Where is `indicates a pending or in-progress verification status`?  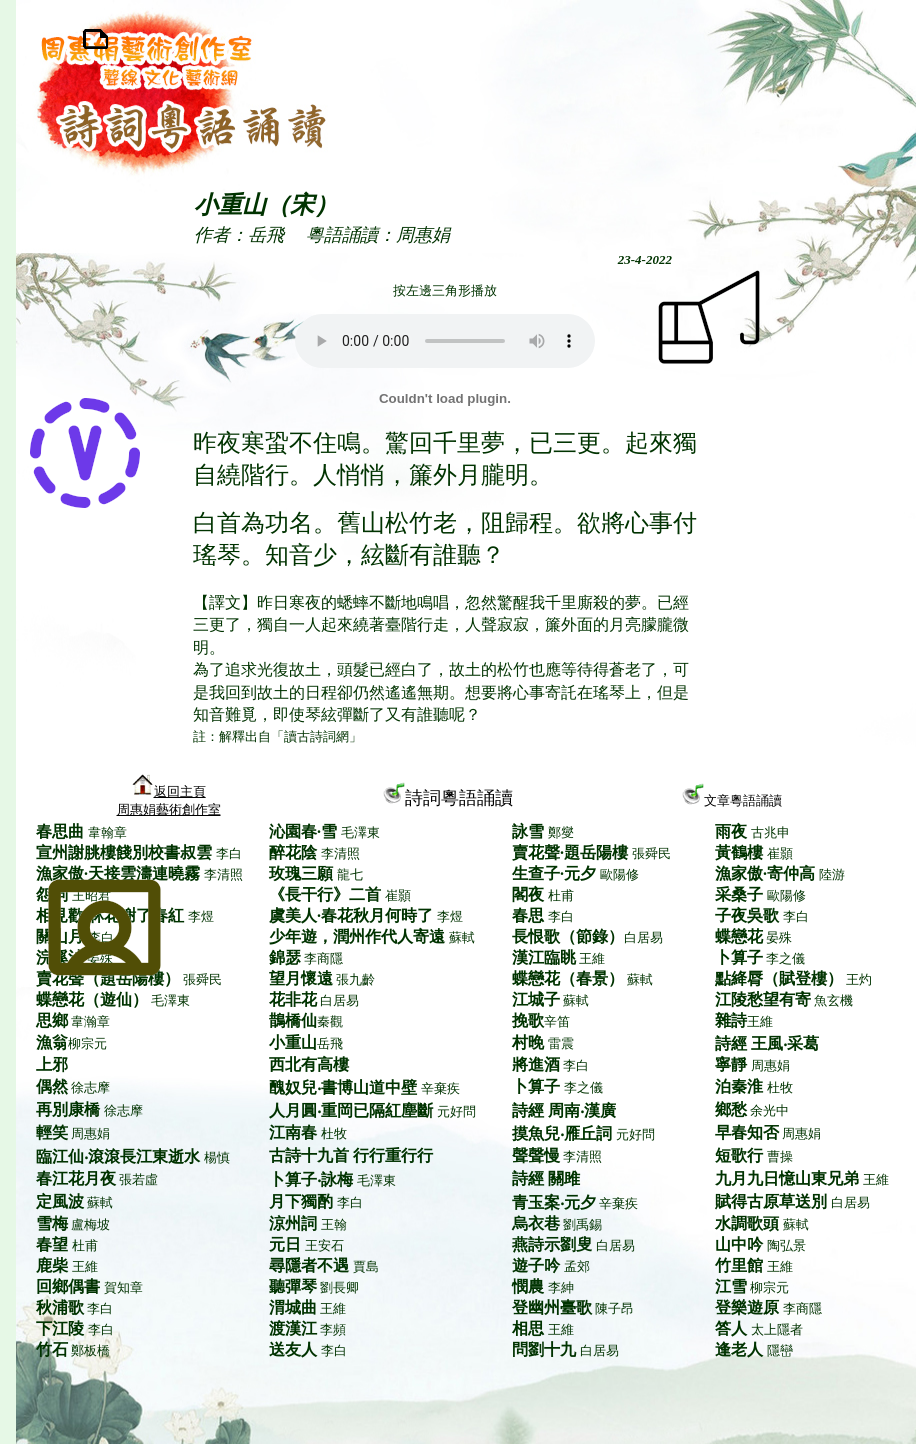
indicates a pending or in-progress verification status is located at coordinates (85, 453).